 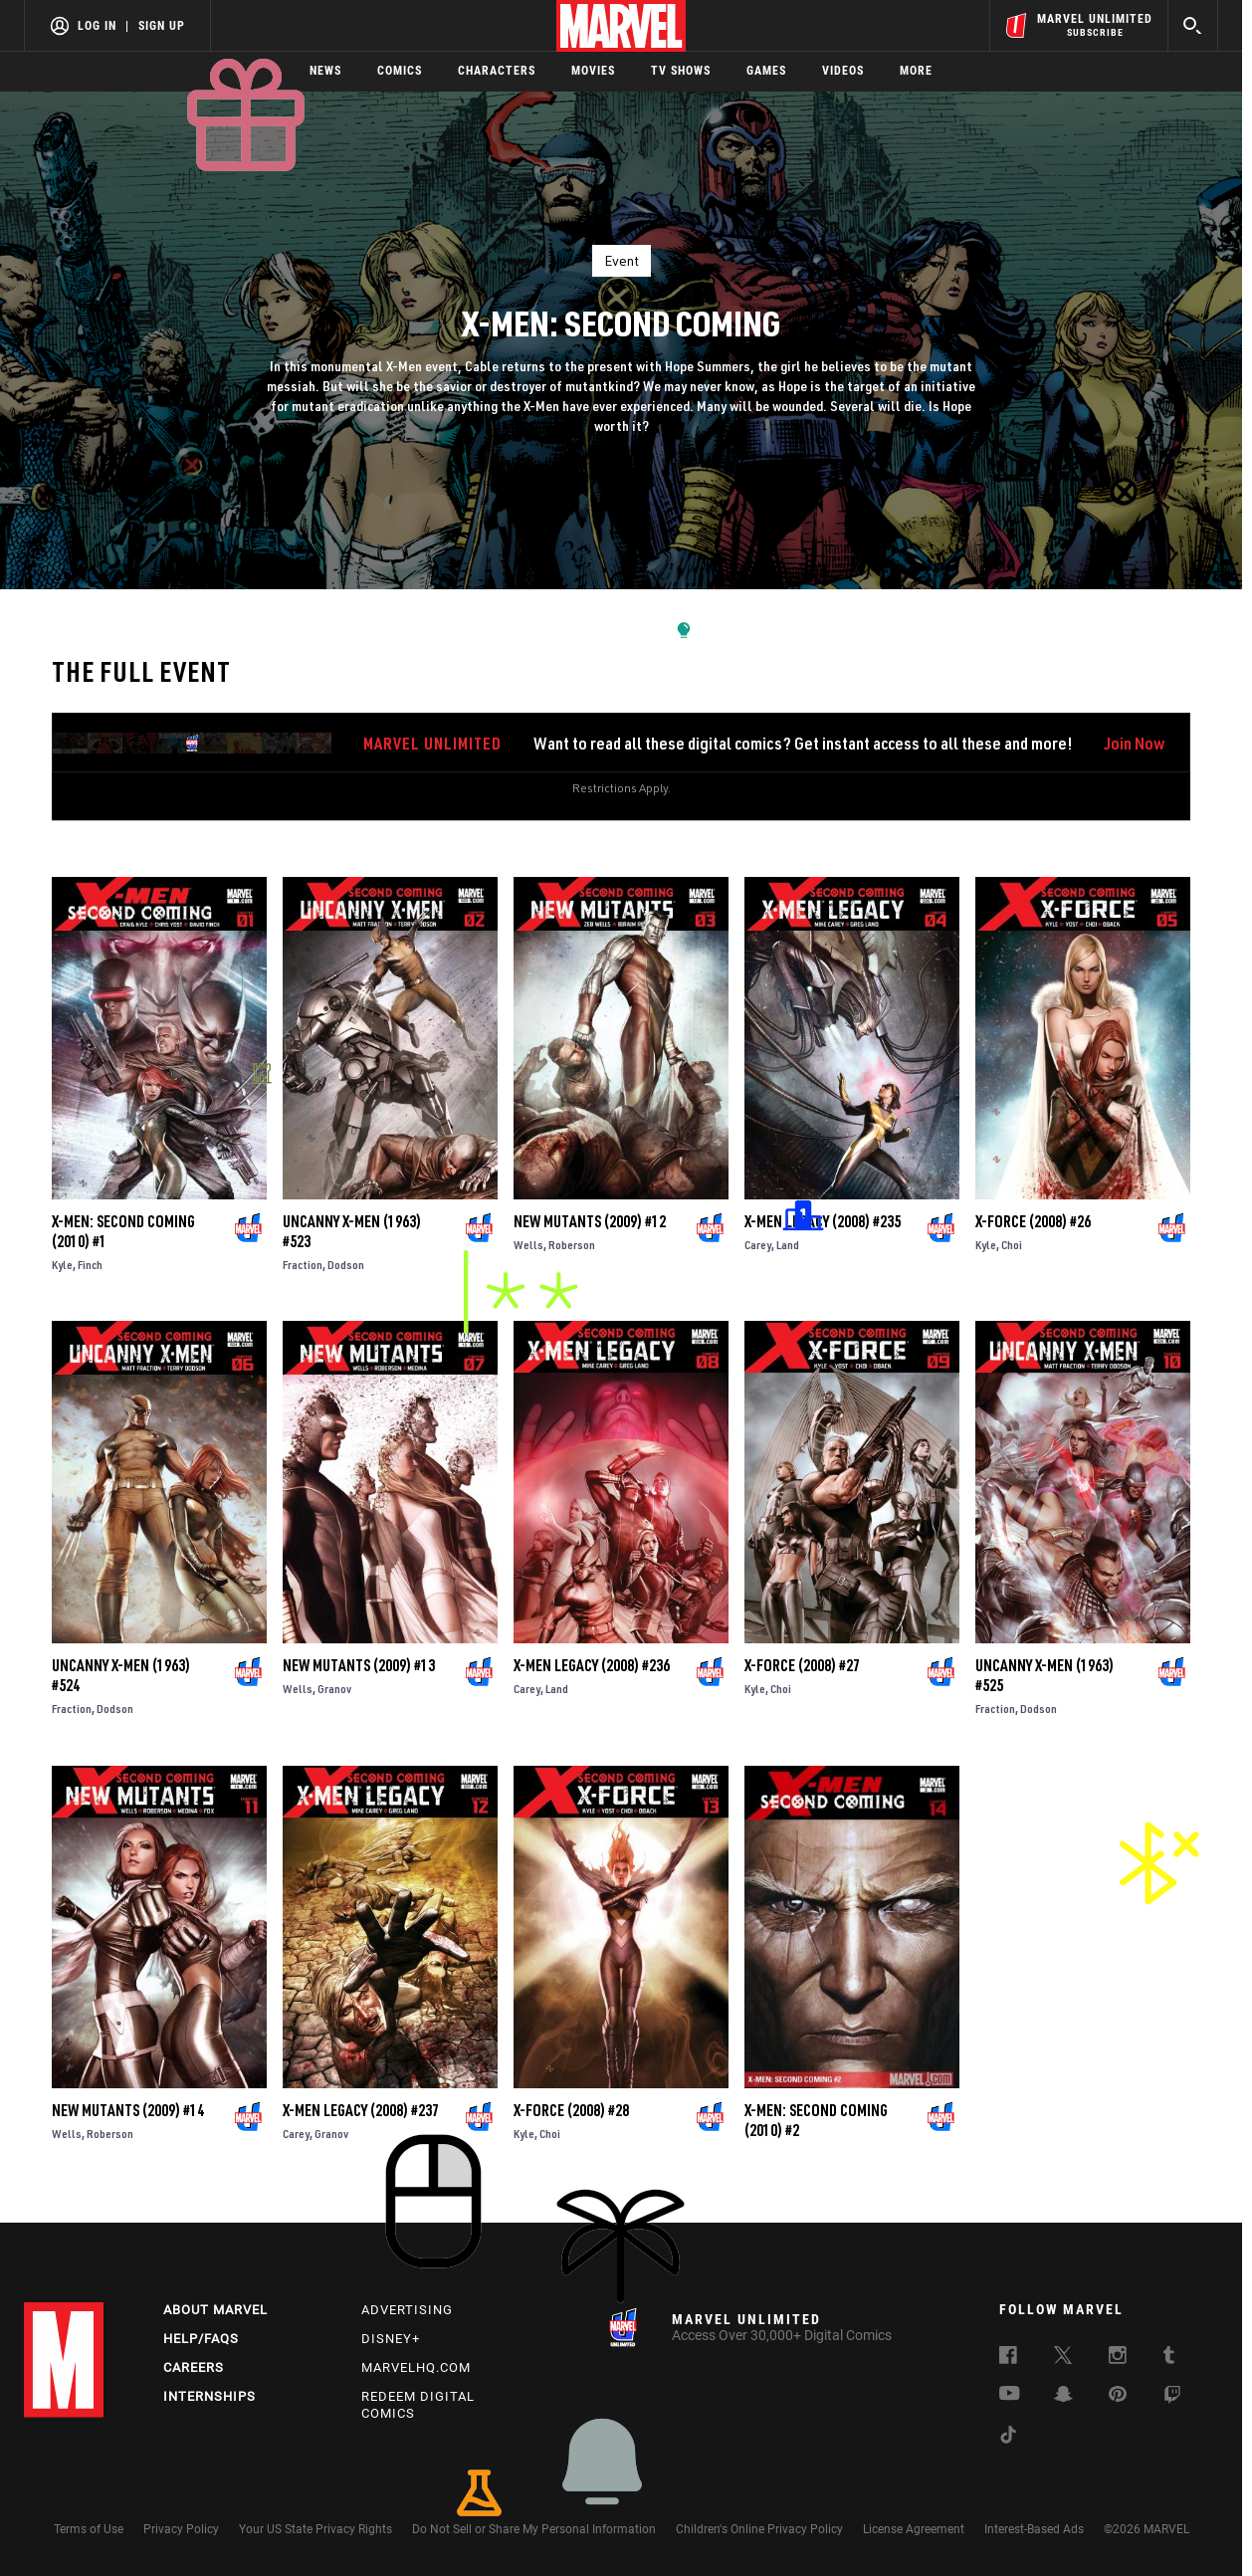 What do you see at coordinates (1154, 1863) in the screenshot?
I see `bluetooth is disabled or unavailable` at bounding box center [1154, 1863].